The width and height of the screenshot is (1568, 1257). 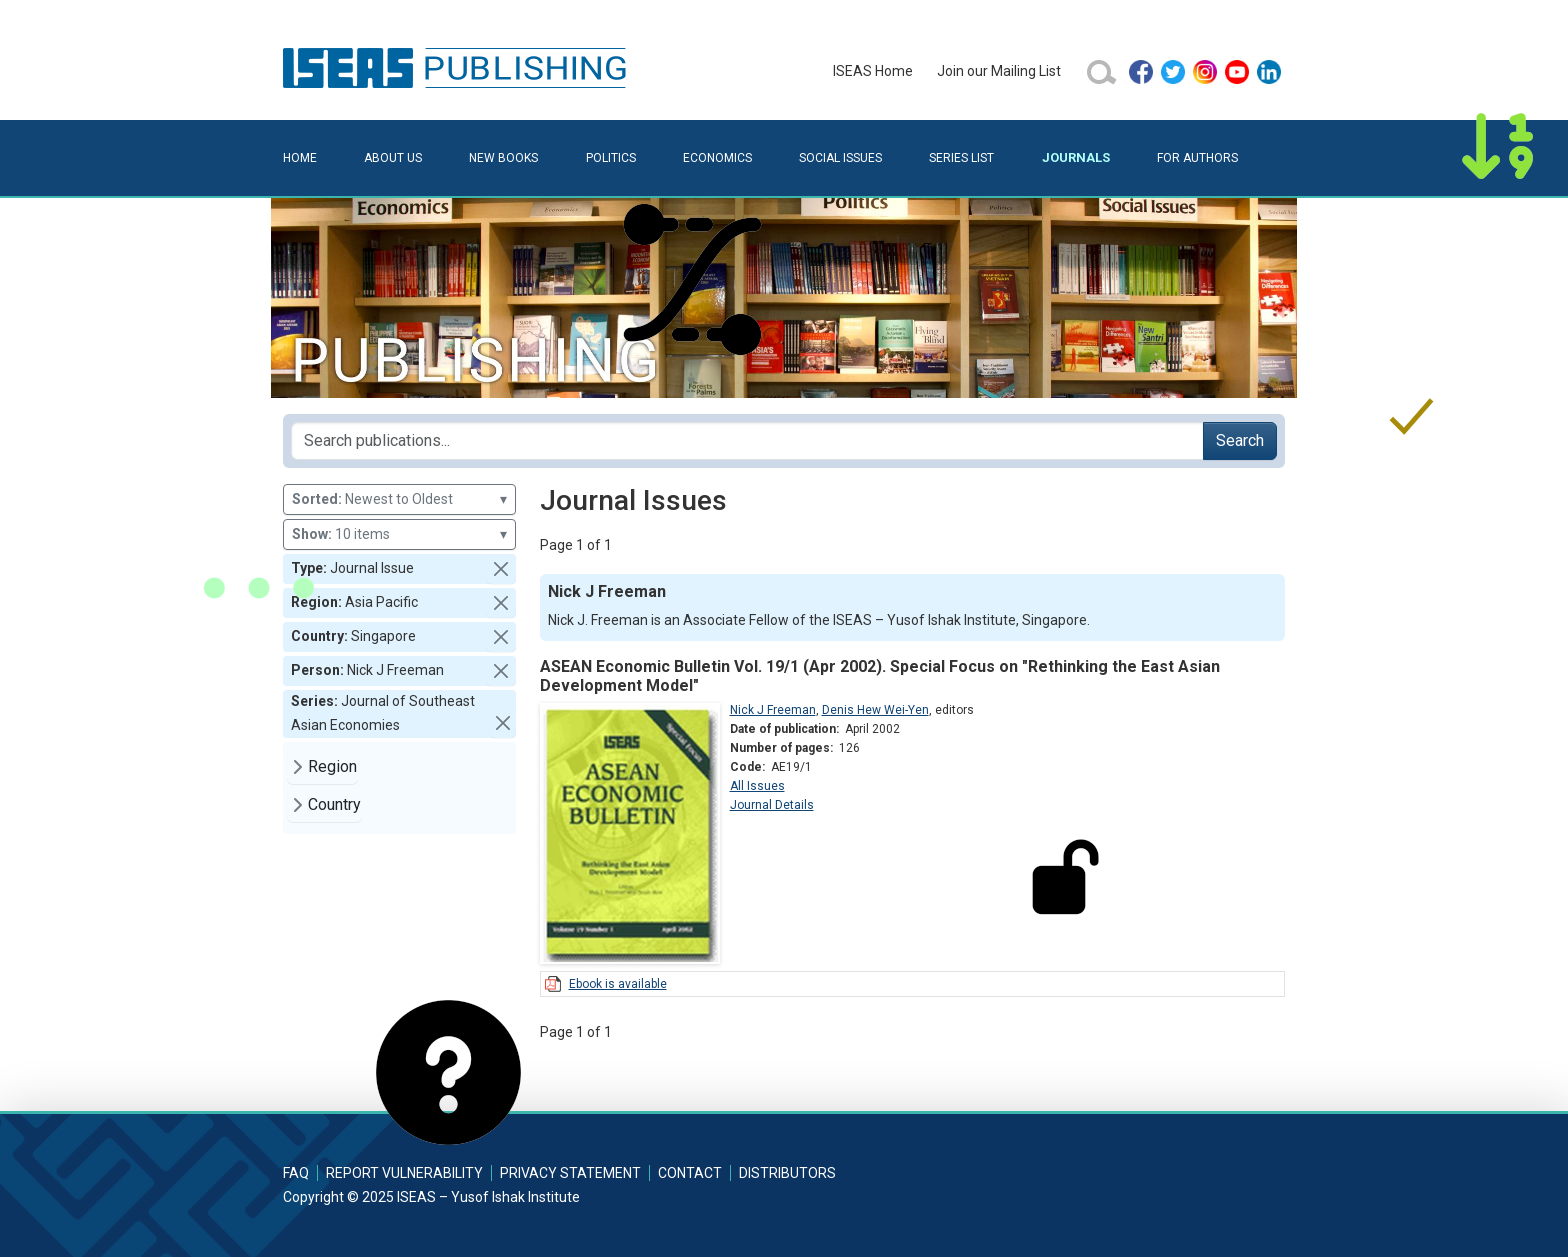 What do you see at coordinates (448, 1072) in the screenshot?
I see `access help or support information` at bounding box center [448, 1072].